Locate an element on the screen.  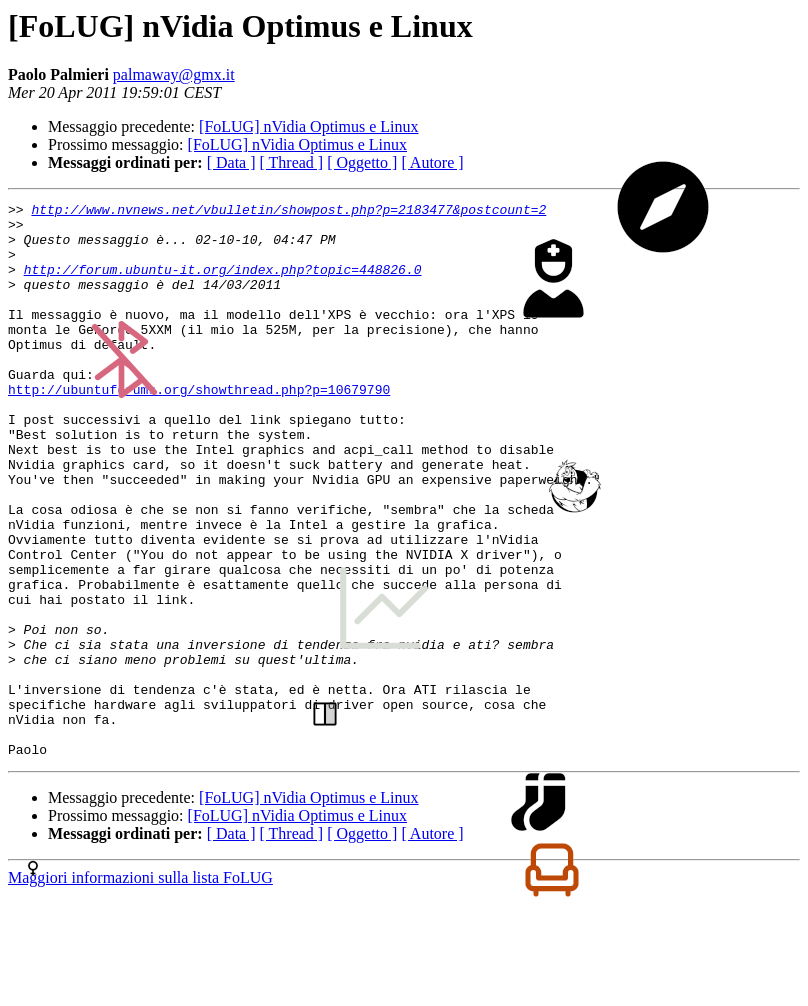
the red yeti brand logo is located at coordinates (575, 486).